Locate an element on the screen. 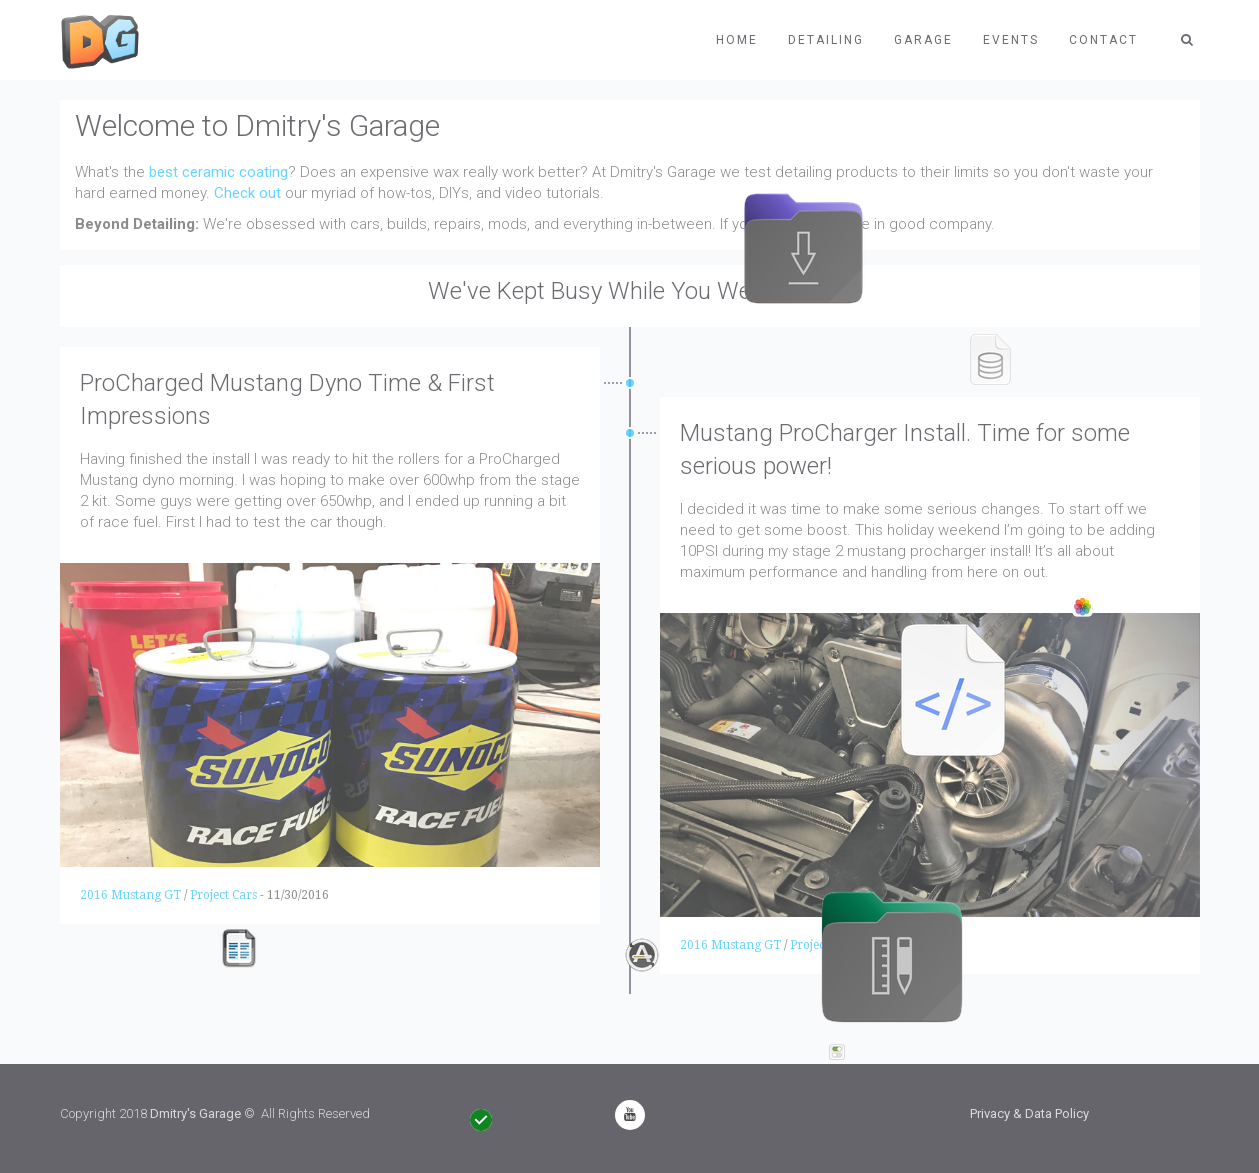 The height and width of the screenshot is (1173, 1259). an html file or web document is located at coordinates (953, 690).